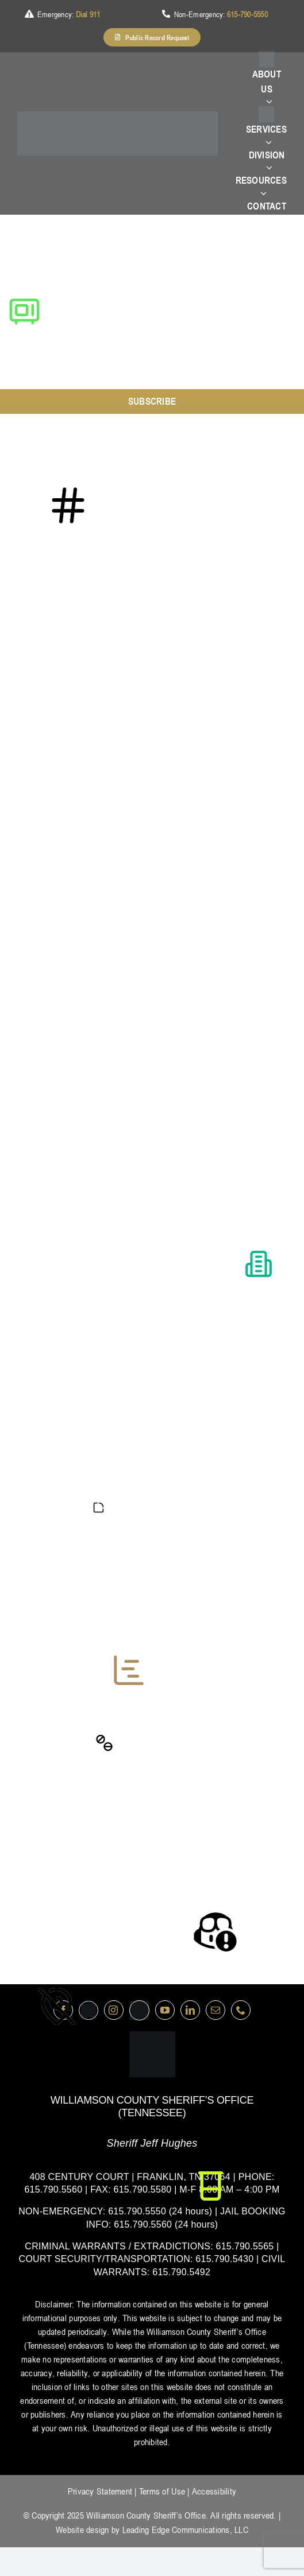 This screenshot has height=2576, width=304. What do you see at coordinates (68, 505) in the screenshot?
I see `add or browse hashtags` at bounding box center [68, 505].